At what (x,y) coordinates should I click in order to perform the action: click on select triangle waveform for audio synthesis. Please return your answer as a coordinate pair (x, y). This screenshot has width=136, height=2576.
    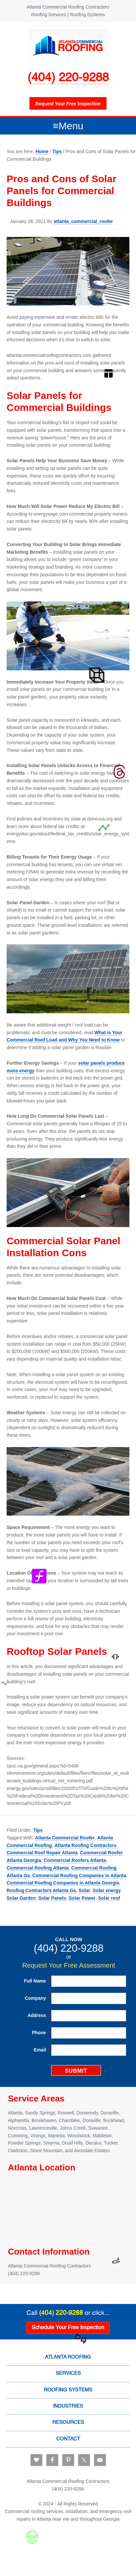
    Looking at the image, I should click on (4, 1683).